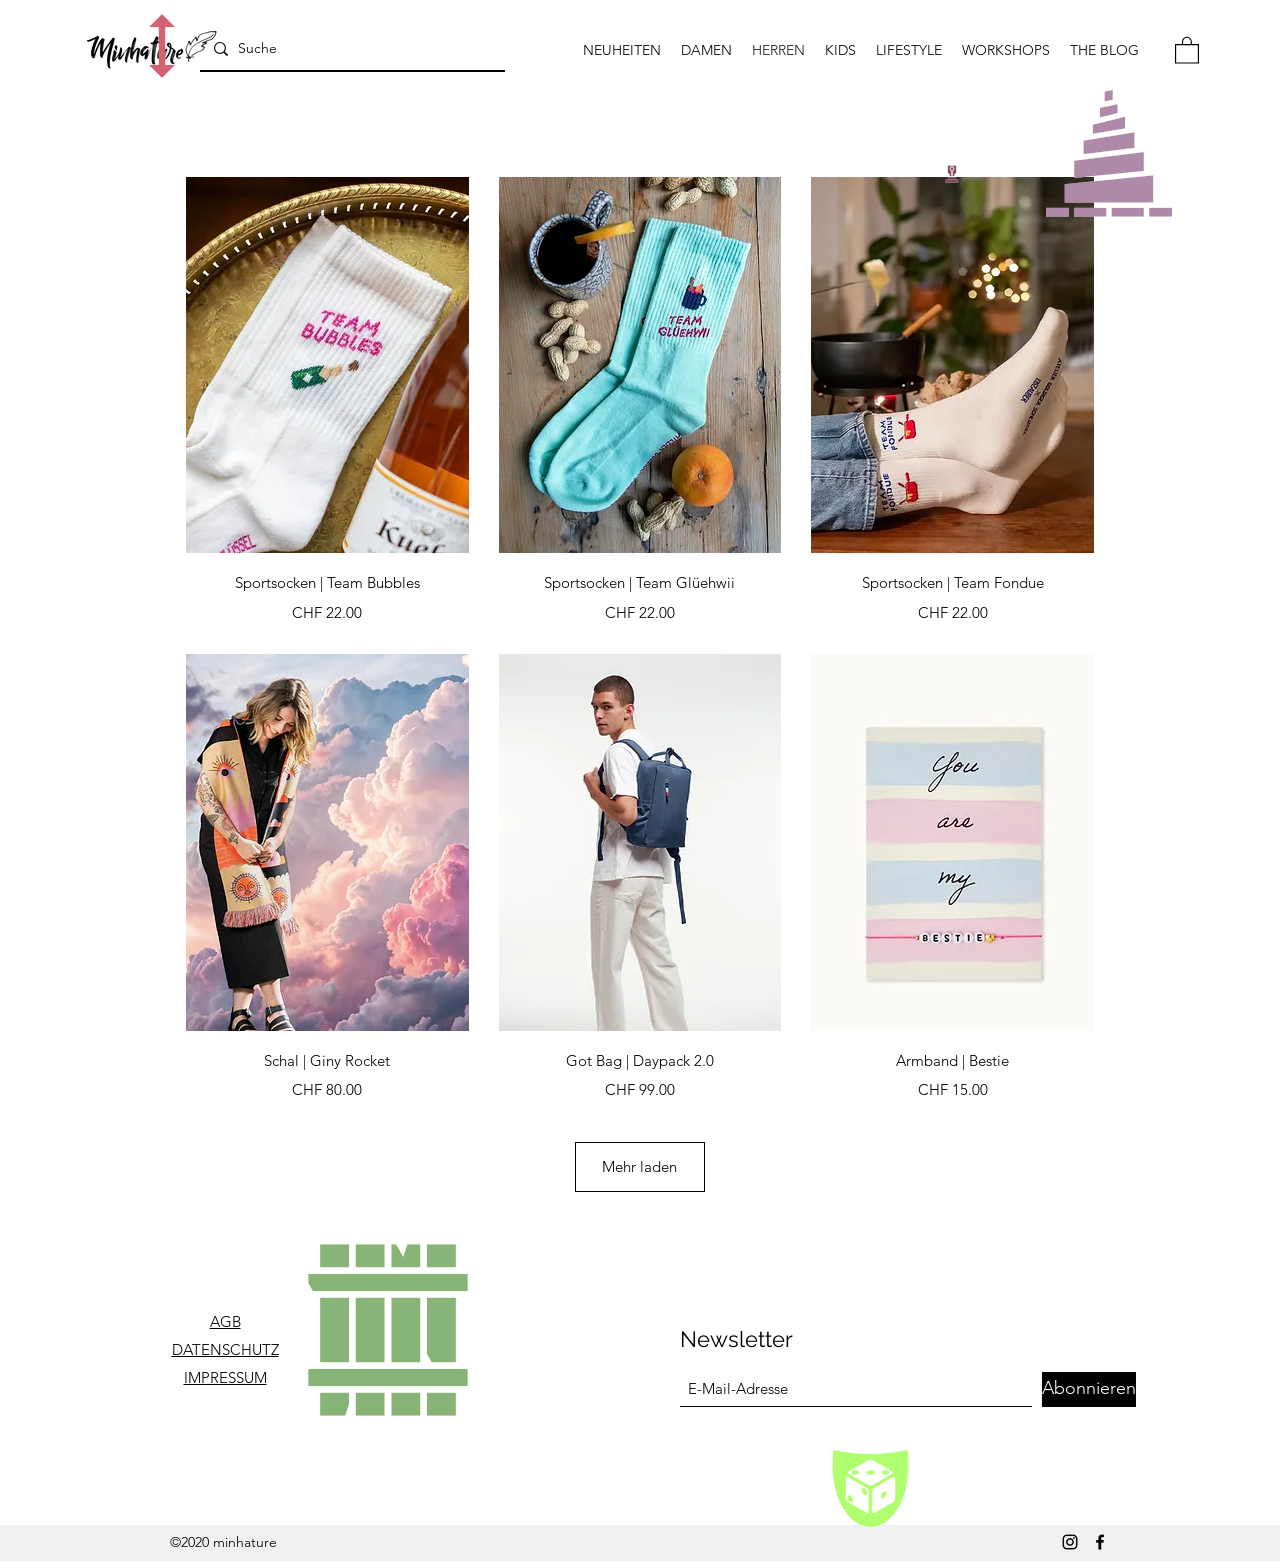  What do you see at coordinates (388, 1330) in the screenshot?
I see `wood or lumber resources in inventory` at bounding box center [388, 1330].